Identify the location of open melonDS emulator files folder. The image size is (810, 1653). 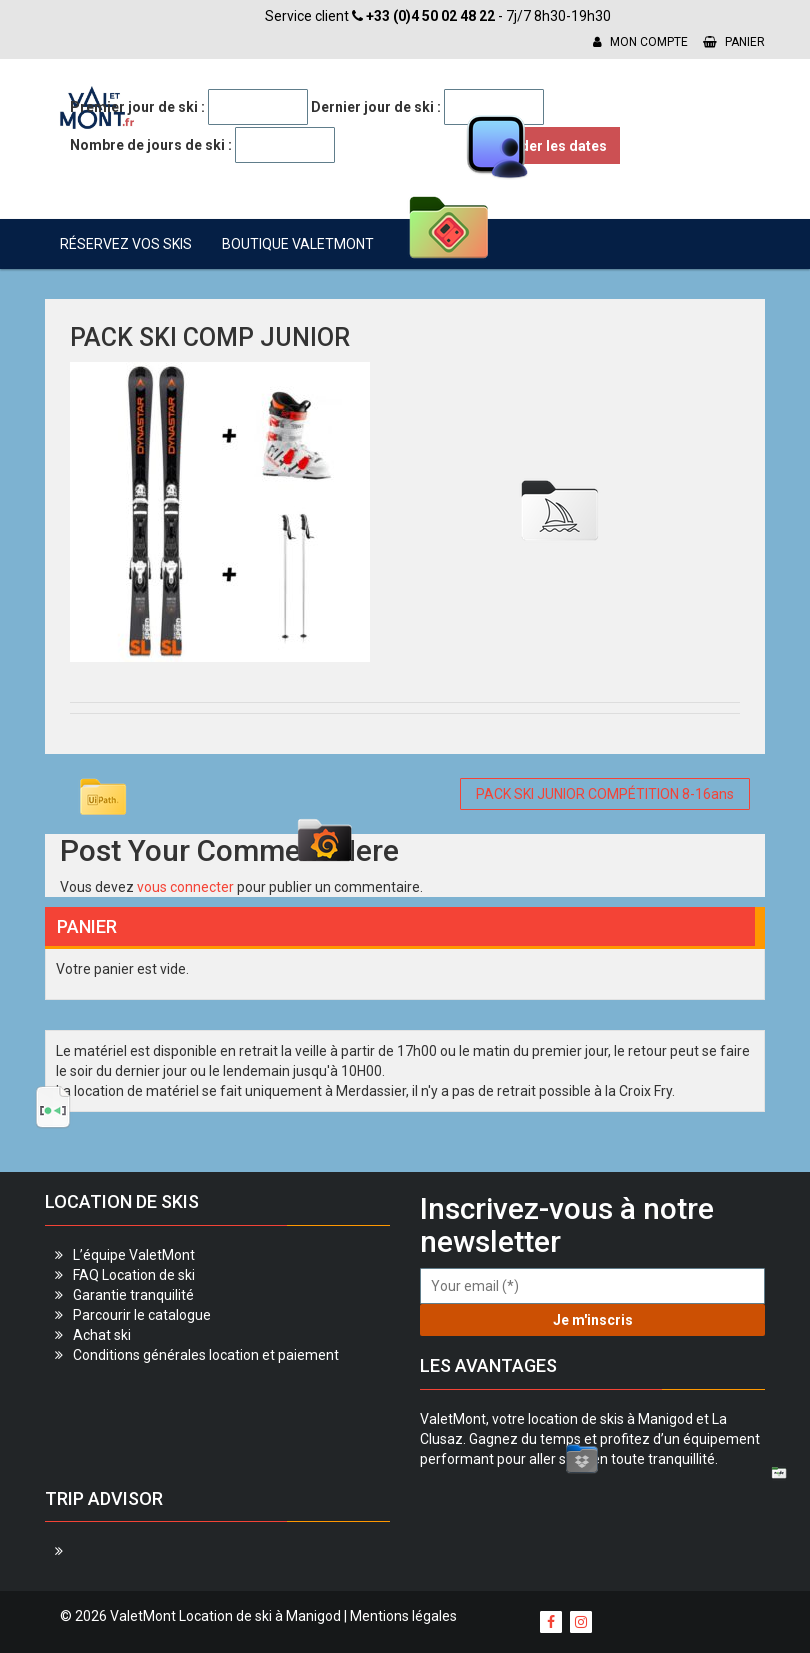
(448, 229).